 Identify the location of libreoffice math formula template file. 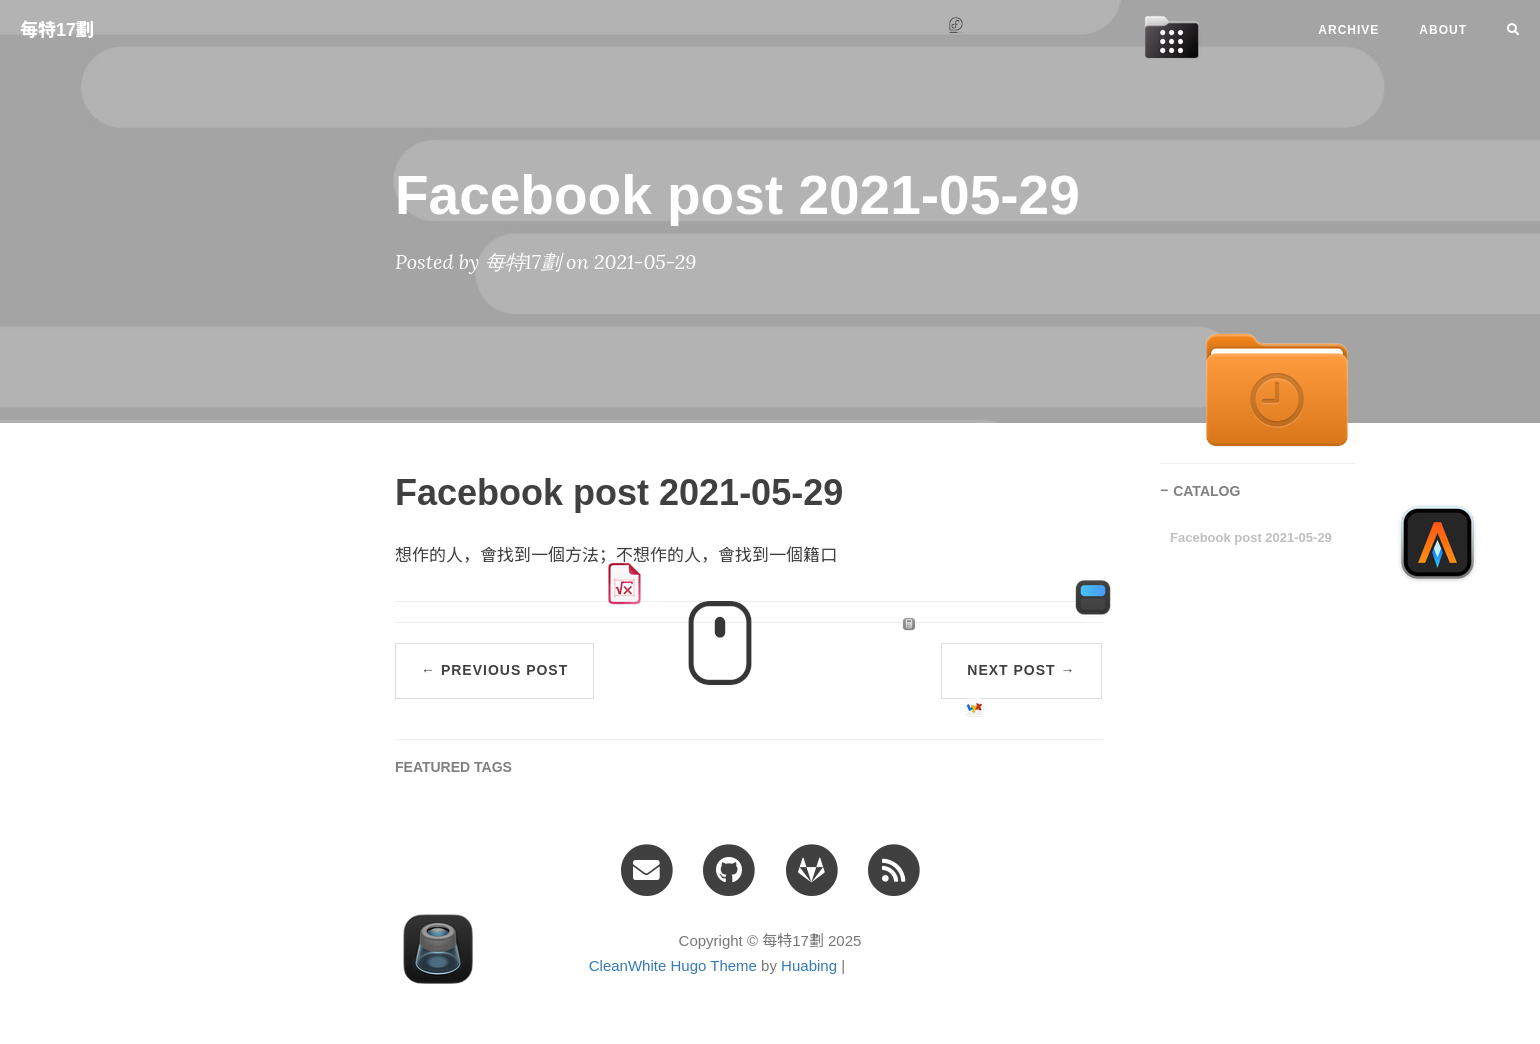
(624, 583).